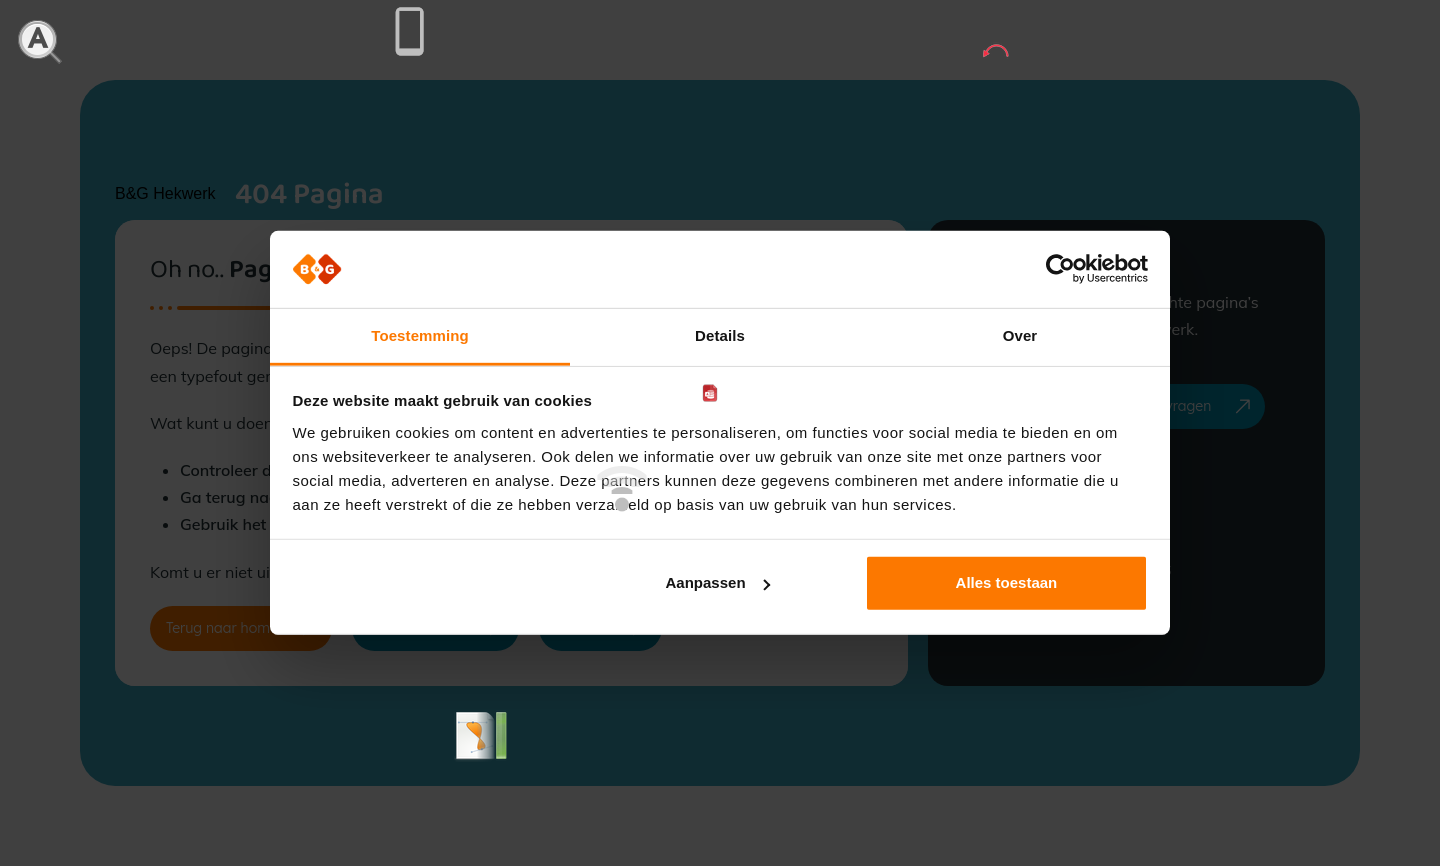 This screenshot has height=866, width=1440. What do you see at coordinates (710, 393) in the screenshot?
I see `microsoft access database file` at bounding box center [710, 393].